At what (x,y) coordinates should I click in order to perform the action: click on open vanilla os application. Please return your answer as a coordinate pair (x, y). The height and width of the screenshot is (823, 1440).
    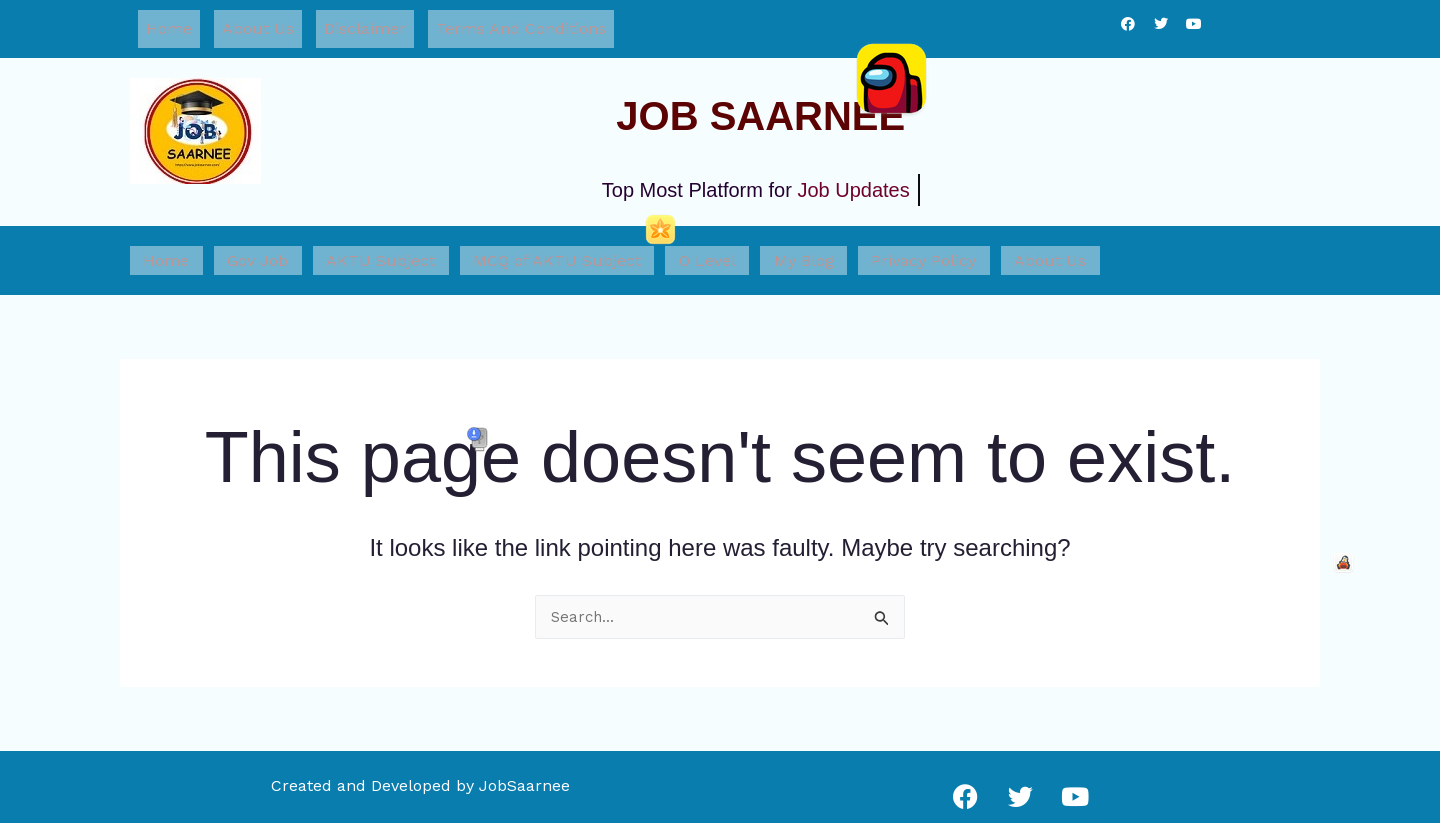
    Looking at the image, I should click on (660, 229).